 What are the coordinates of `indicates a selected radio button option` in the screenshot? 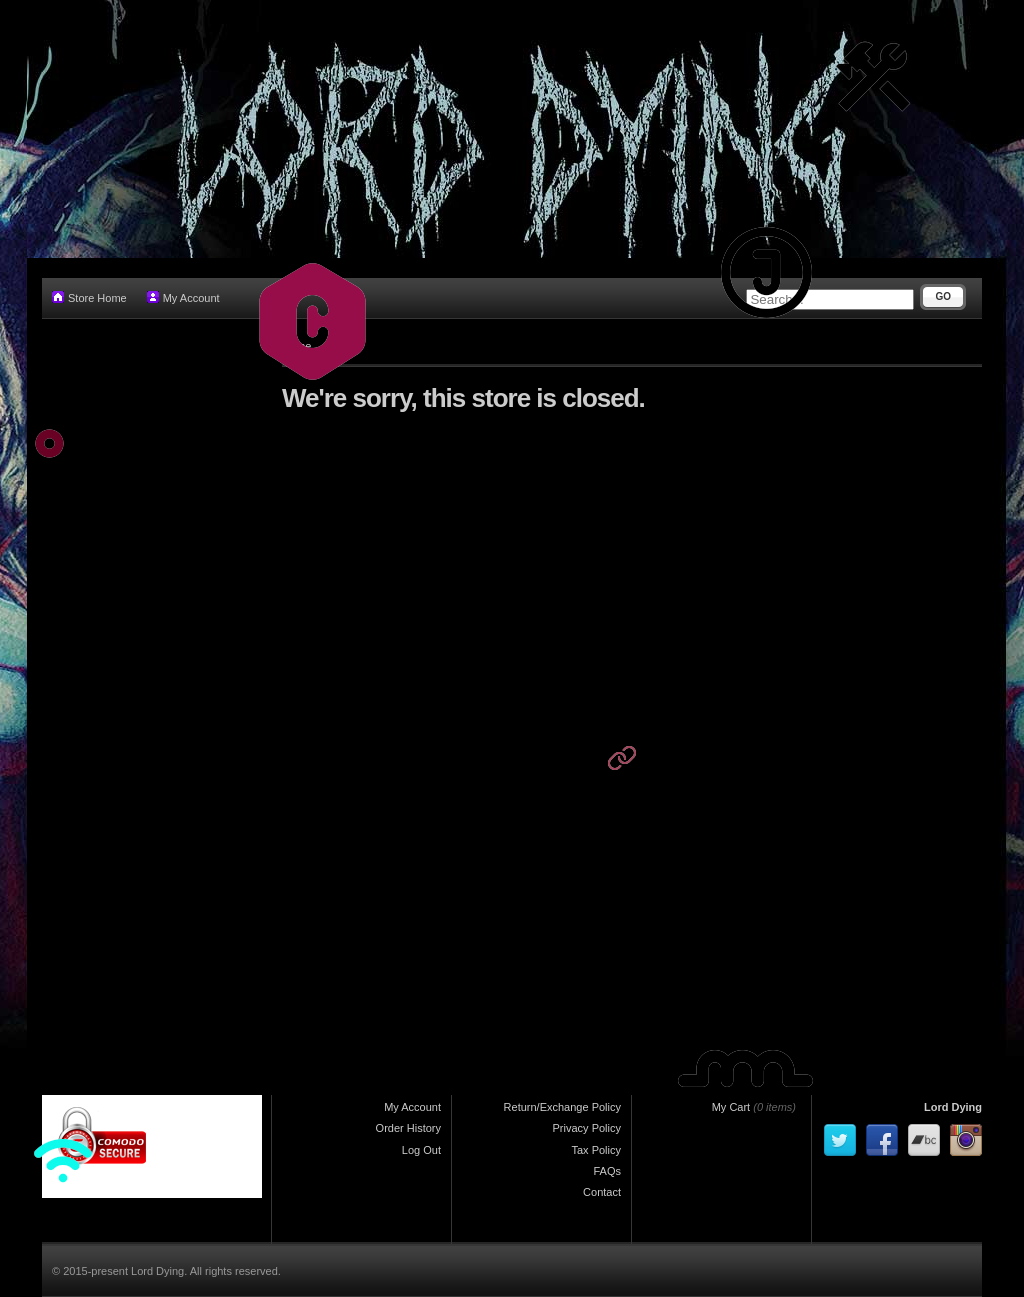 It's located at (49, 443).